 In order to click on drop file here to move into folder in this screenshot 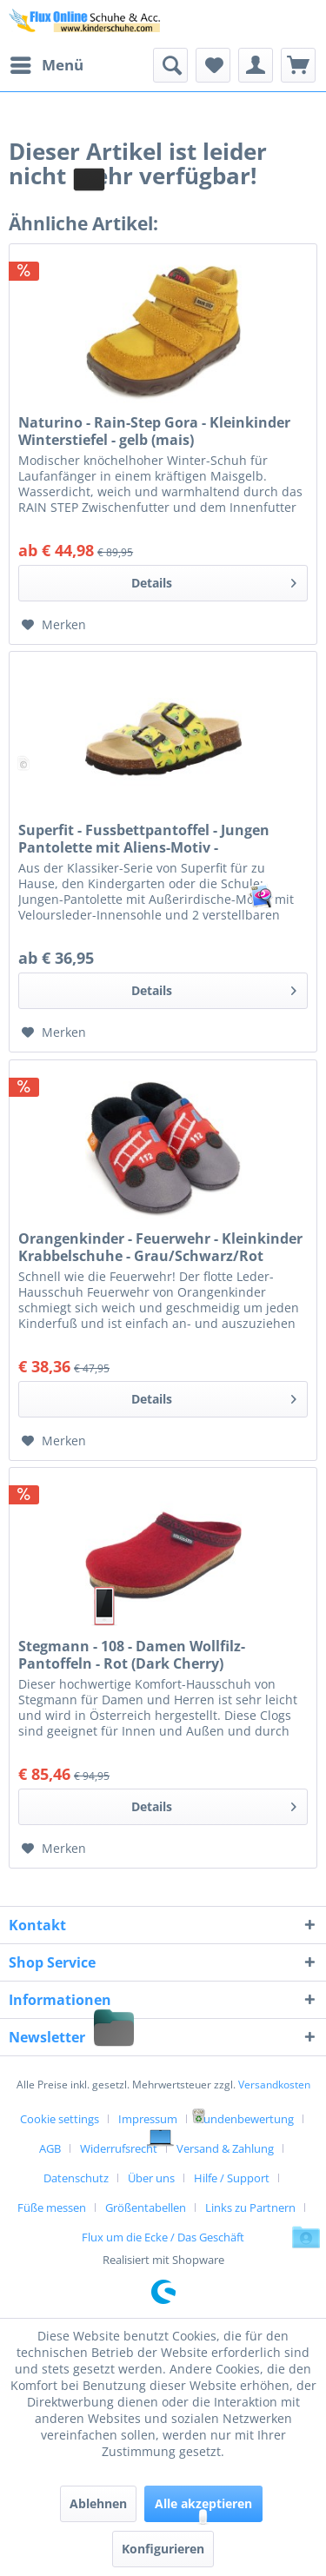, I will do `click(114, 2028)`.